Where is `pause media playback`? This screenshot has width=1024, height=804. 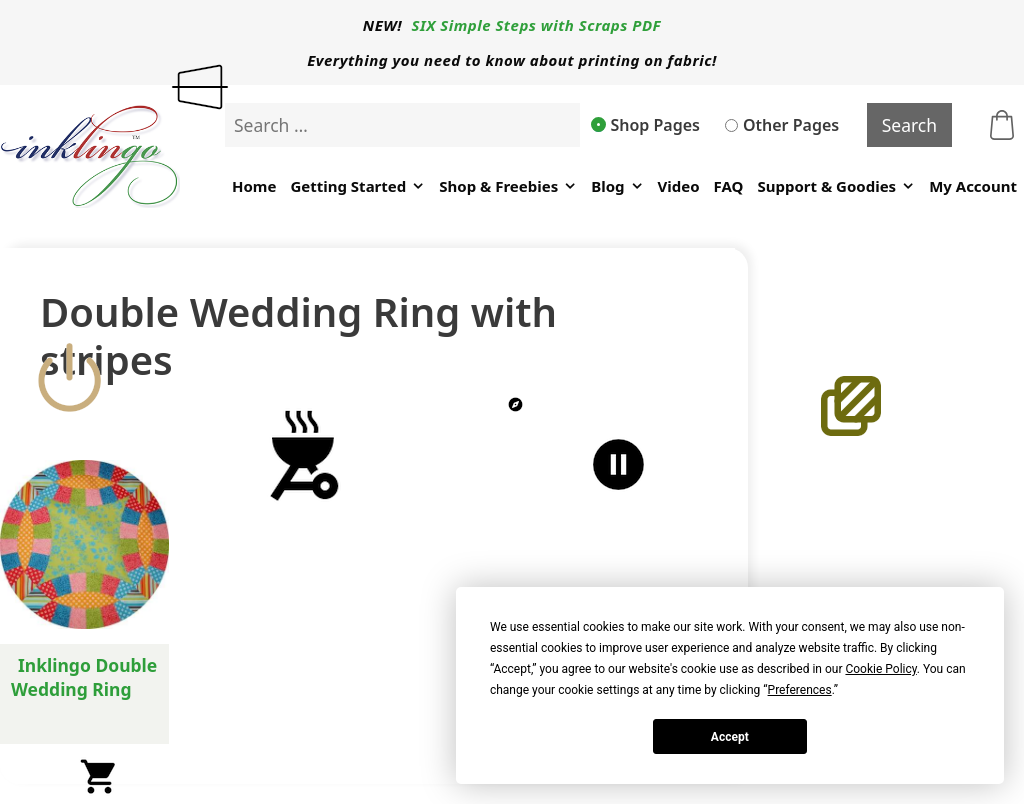 pause media playback is located at coordinates (618, 464).